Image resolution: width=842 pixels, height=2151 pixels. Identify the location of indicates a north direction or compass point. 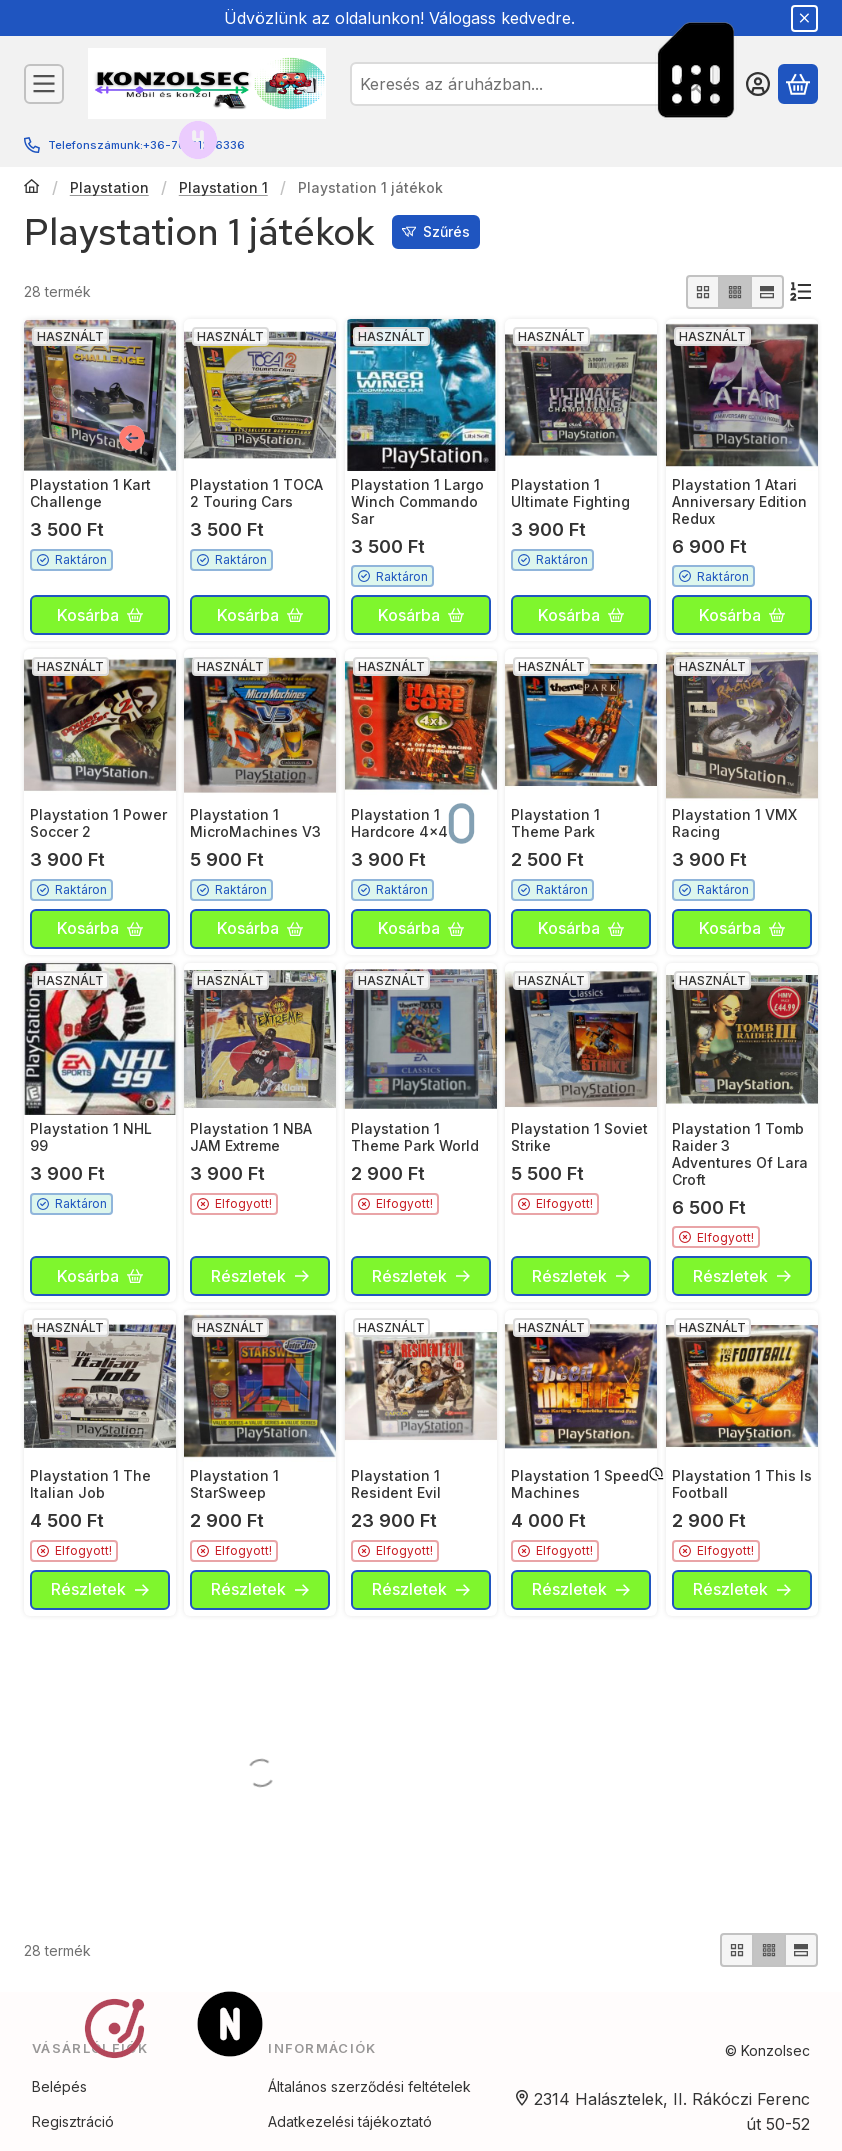
(230, 2024).